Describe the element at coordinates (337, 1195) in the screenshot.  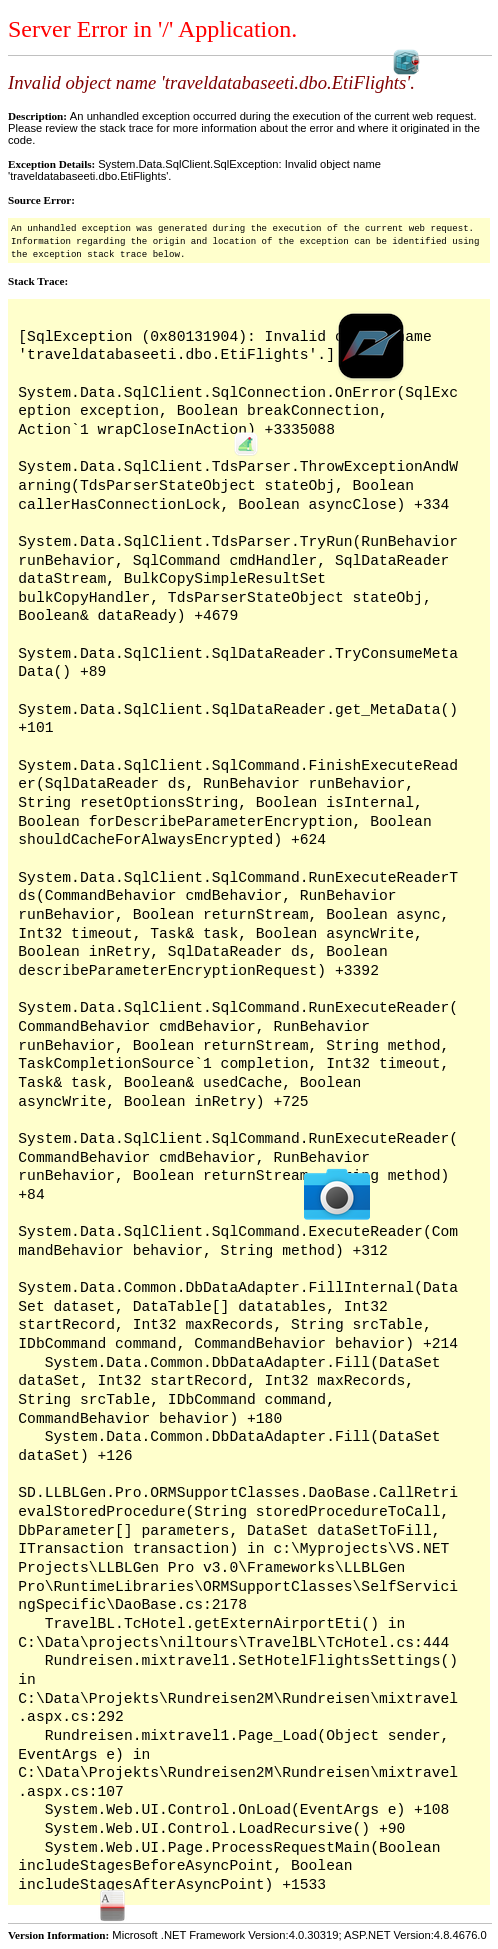
I see `open the camera app` at that location.